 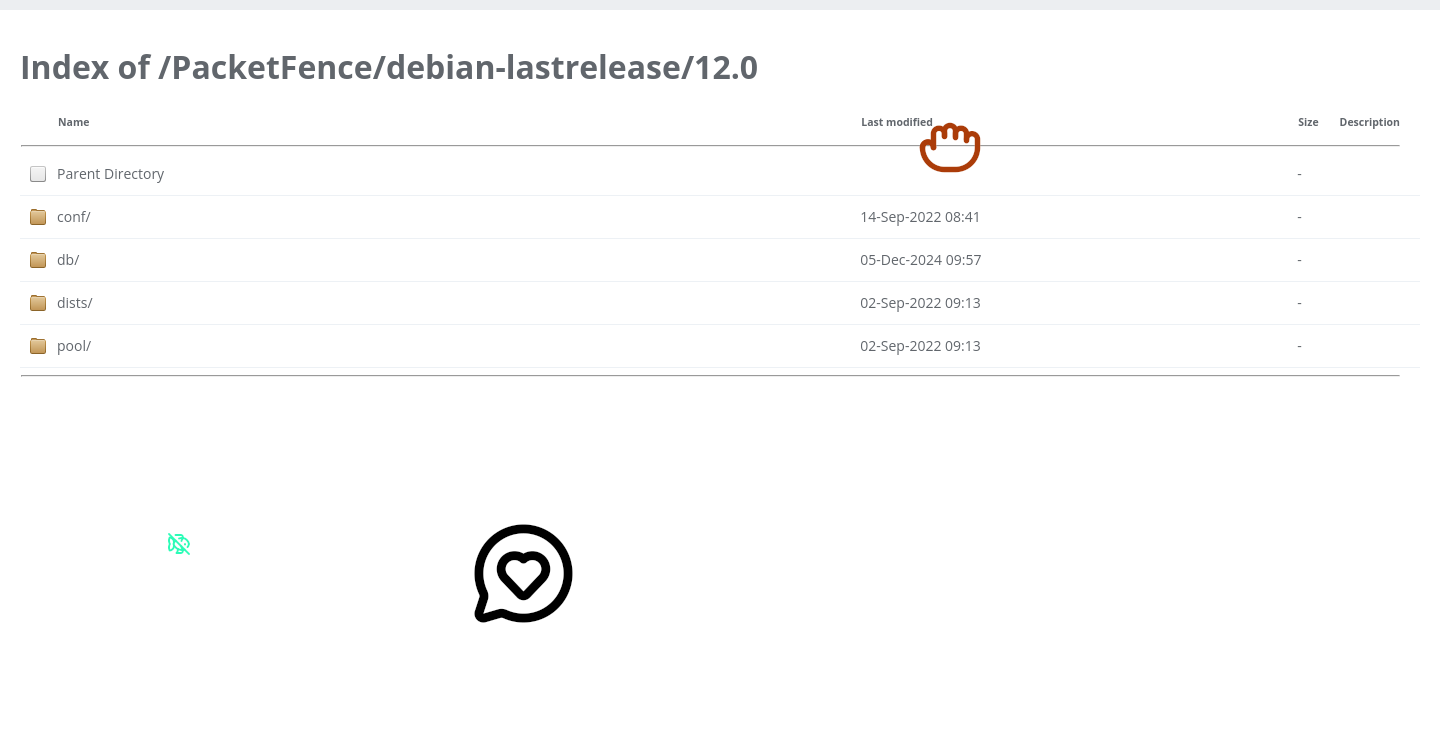 I want to click on indicates no fishing allowed, so click(x=179, y=544).